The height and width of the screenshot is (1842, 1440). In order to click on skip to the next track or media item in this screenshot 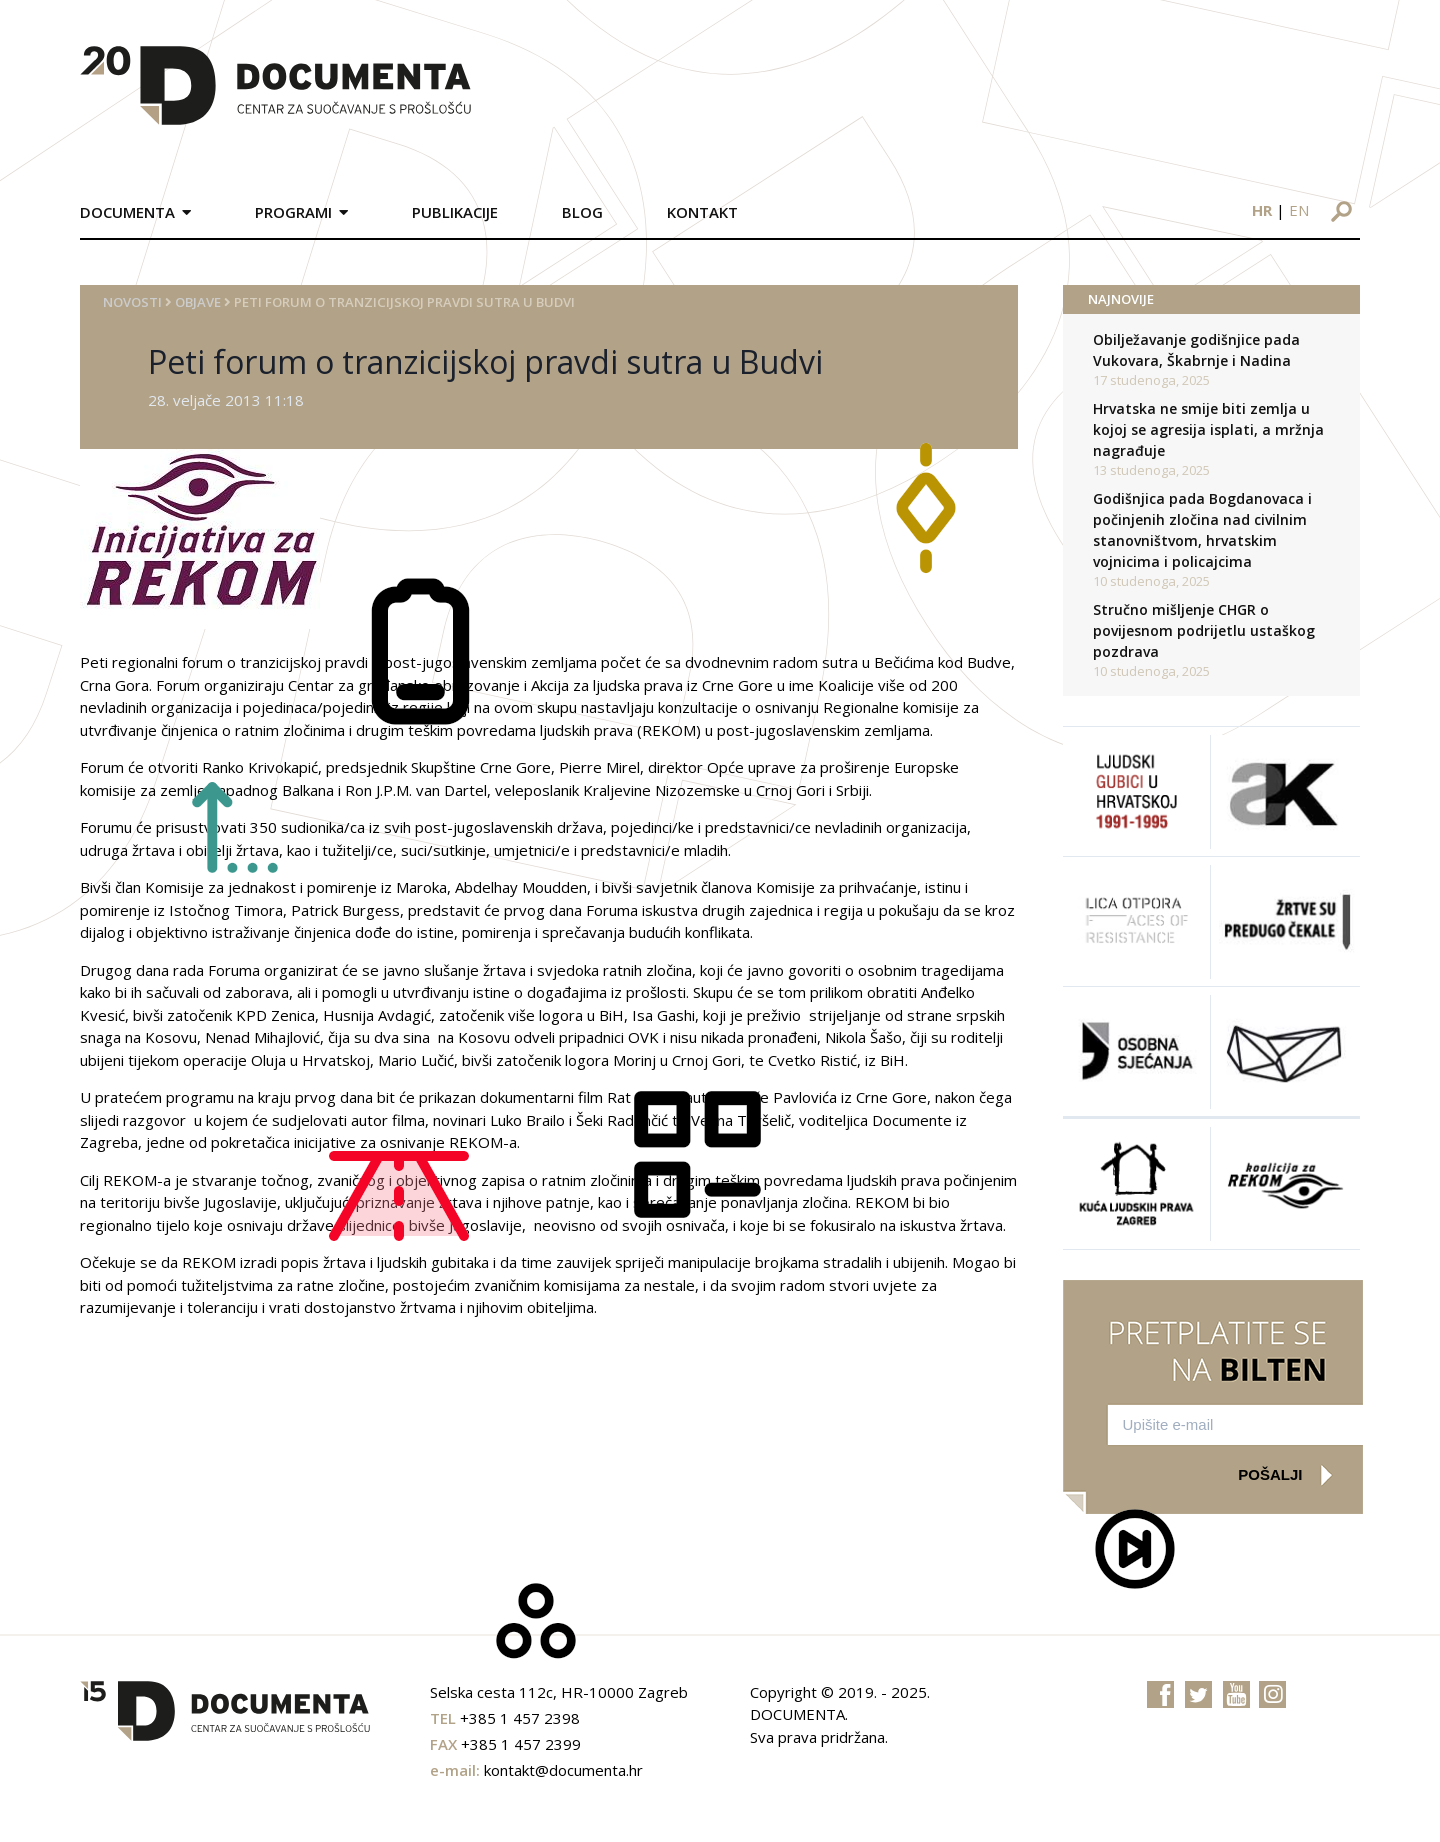, I will do `click(1135, 1549)`.